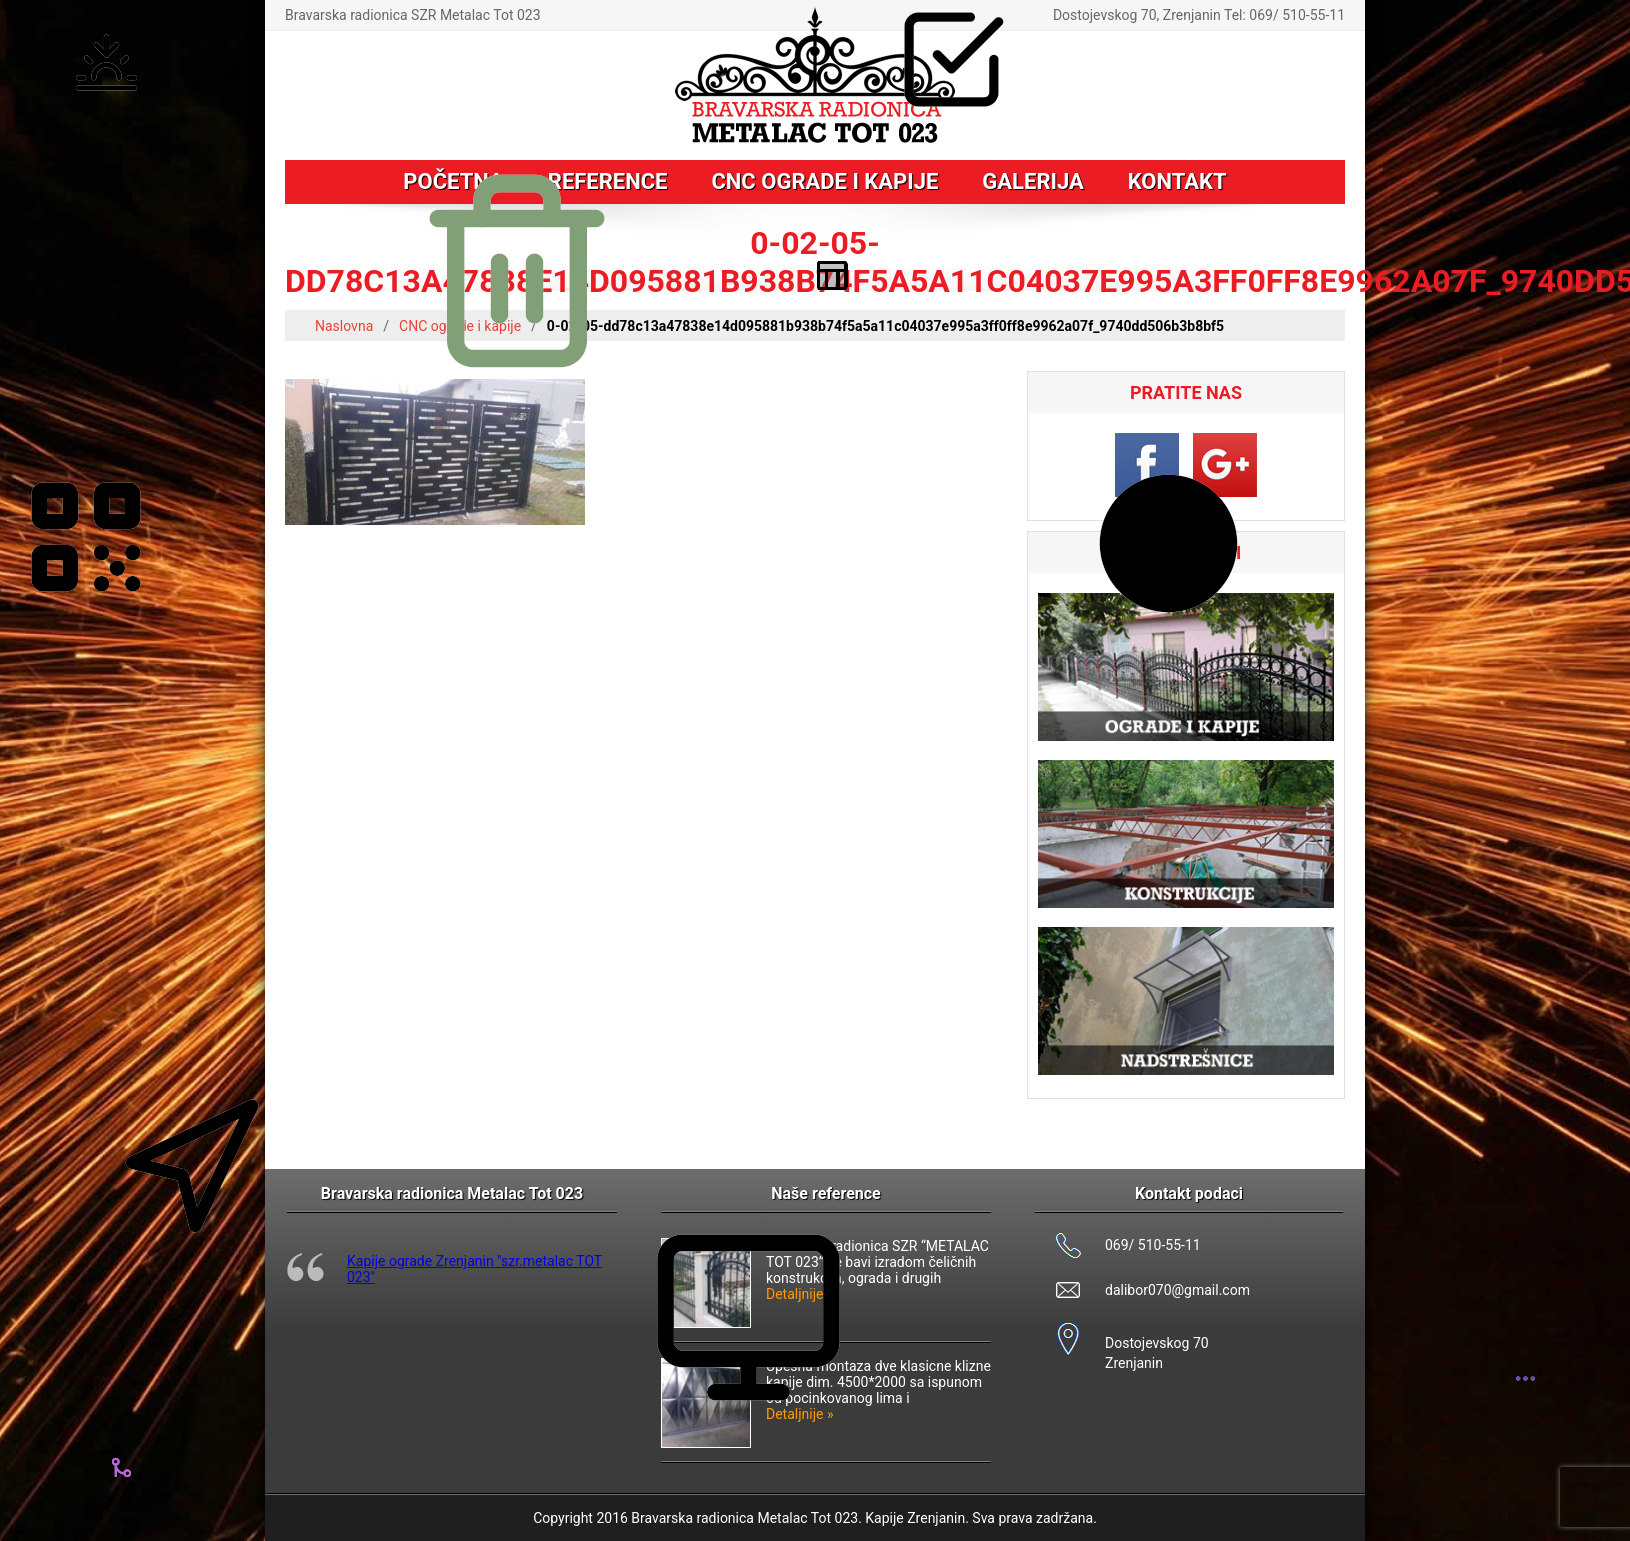 Image resolution: width=1630 pixels, height=1541 pixels. Describe the element at coordinates (748, 1317) in the screenshot. I see `switch to desktop display mode` at that location.